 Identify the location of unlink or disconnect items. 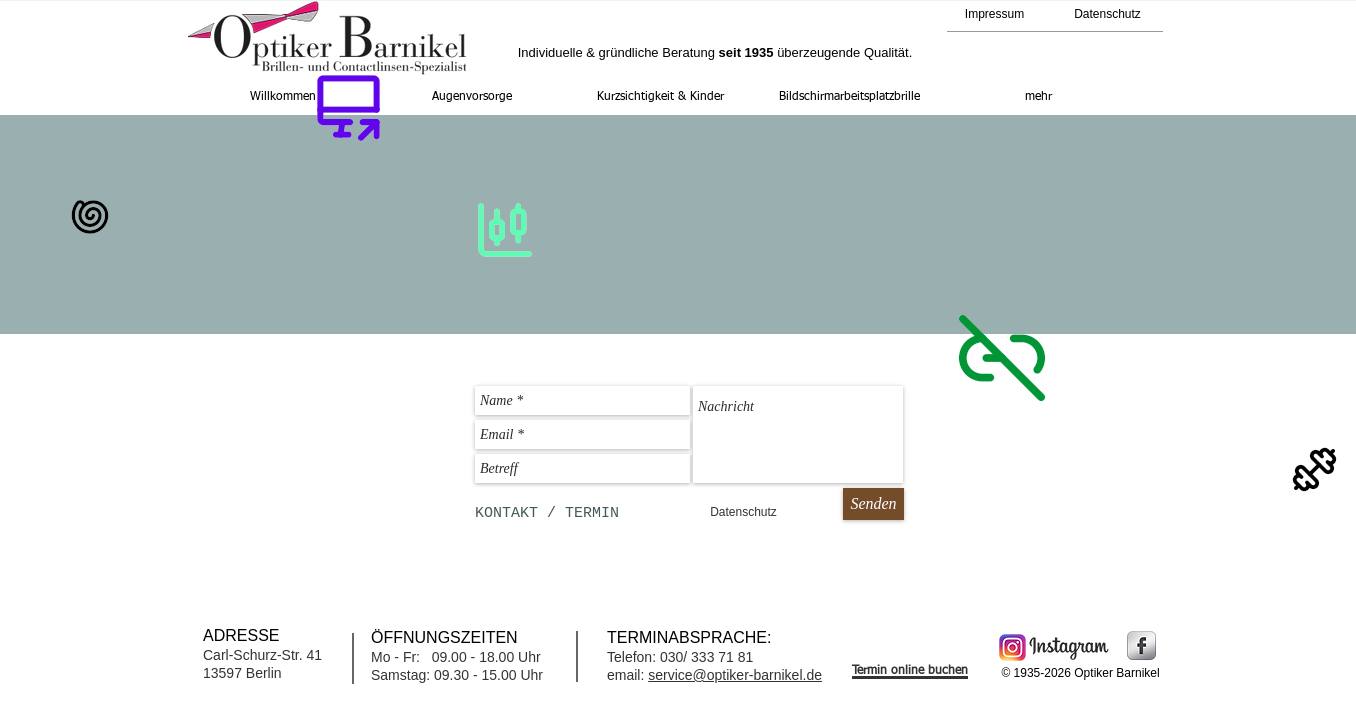
(1002, 358).